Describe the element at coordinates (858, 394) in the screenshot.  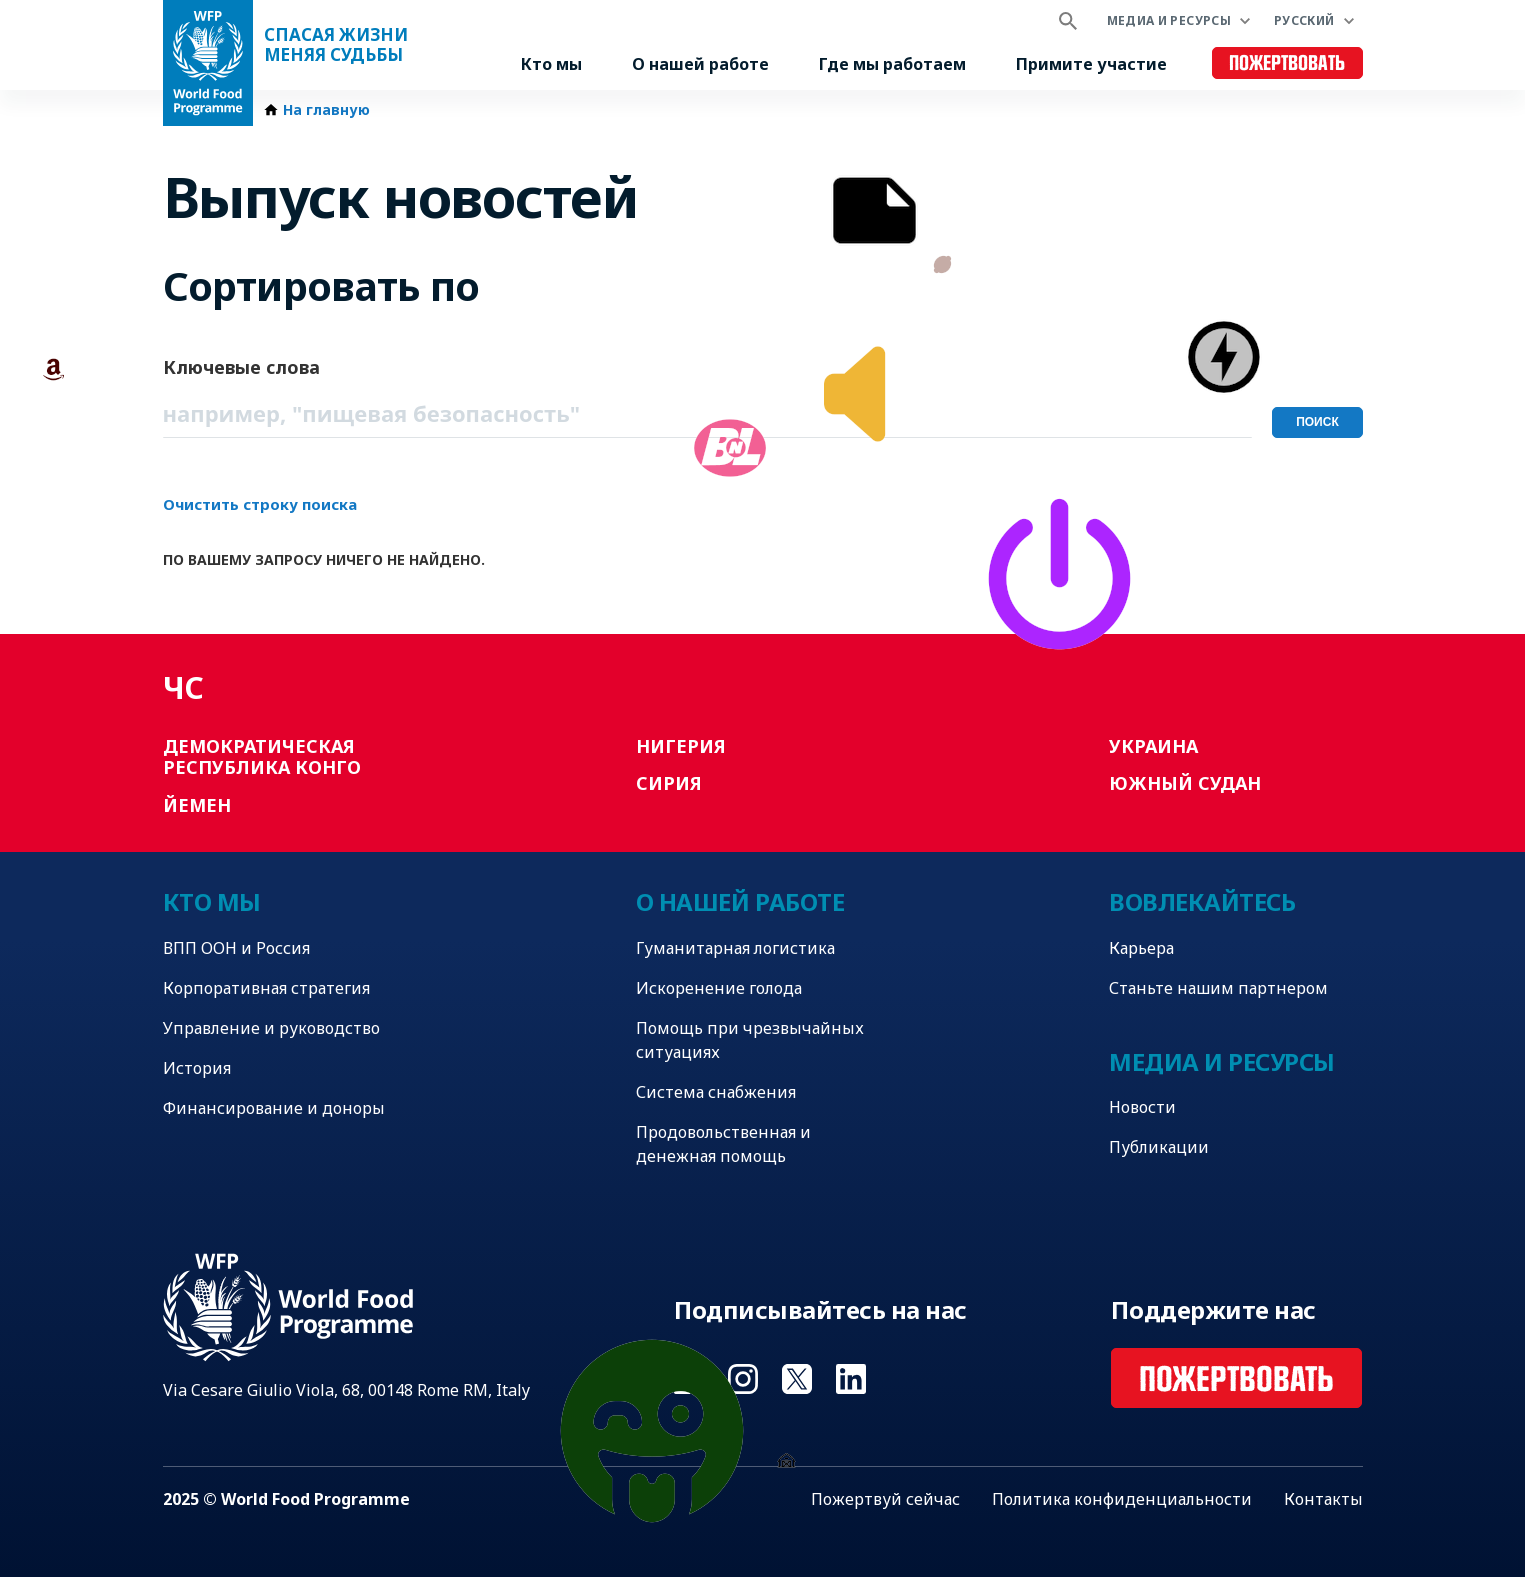
I see `mute or unmute audio` at that location.